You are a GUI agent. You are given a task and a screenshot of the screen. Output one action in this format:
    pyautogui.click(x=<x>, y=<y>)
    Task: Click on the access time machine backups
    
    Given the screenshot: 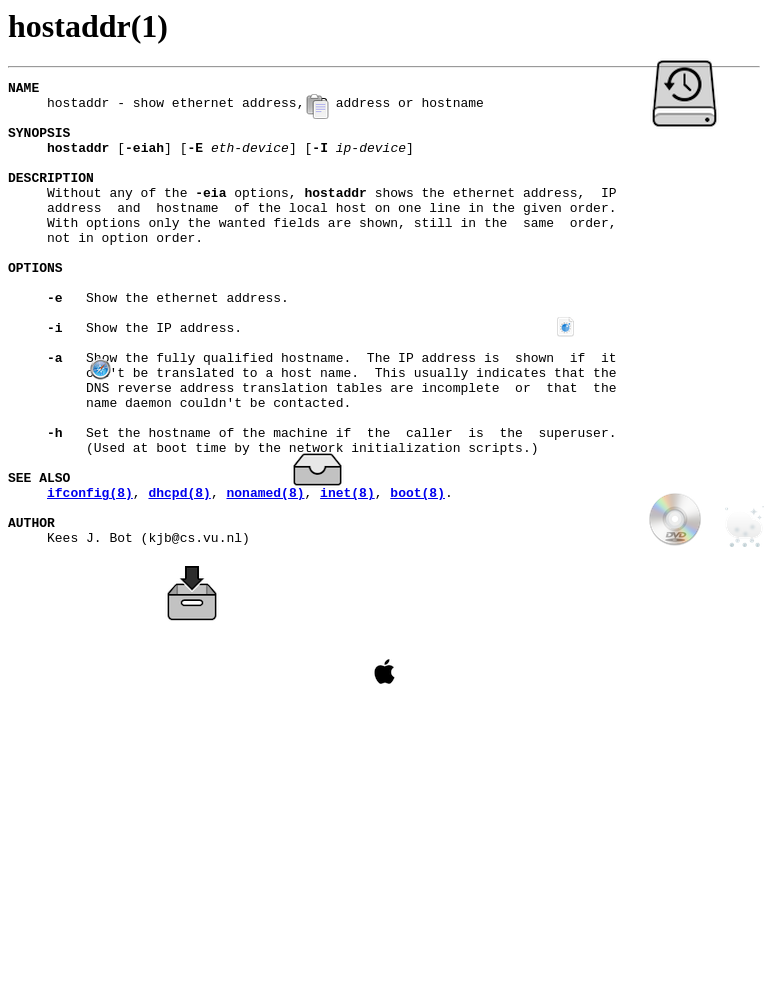 What is the action you would take?
    pyautogui.click(x=684, y=93)
    